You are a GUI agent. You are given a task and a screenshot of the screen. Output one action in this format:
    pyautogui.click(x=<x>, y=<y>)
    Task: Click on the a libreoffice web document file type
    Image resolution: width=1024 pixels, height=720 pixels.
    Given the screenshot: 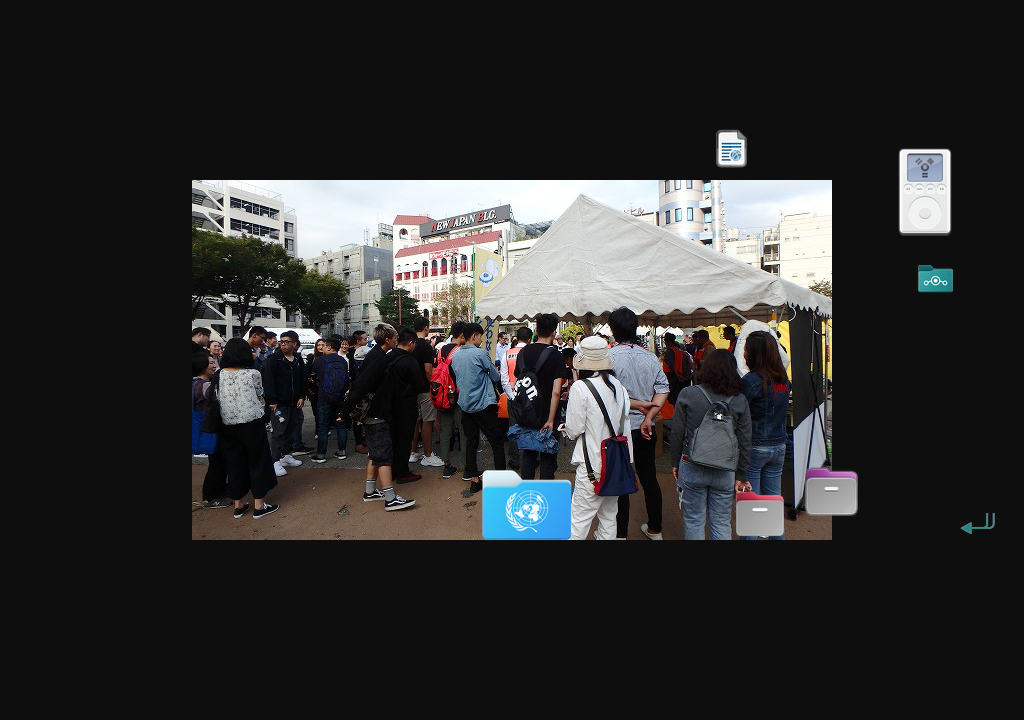 What is the action you would take?
    pyautogui.click(x=731, y=148)
    